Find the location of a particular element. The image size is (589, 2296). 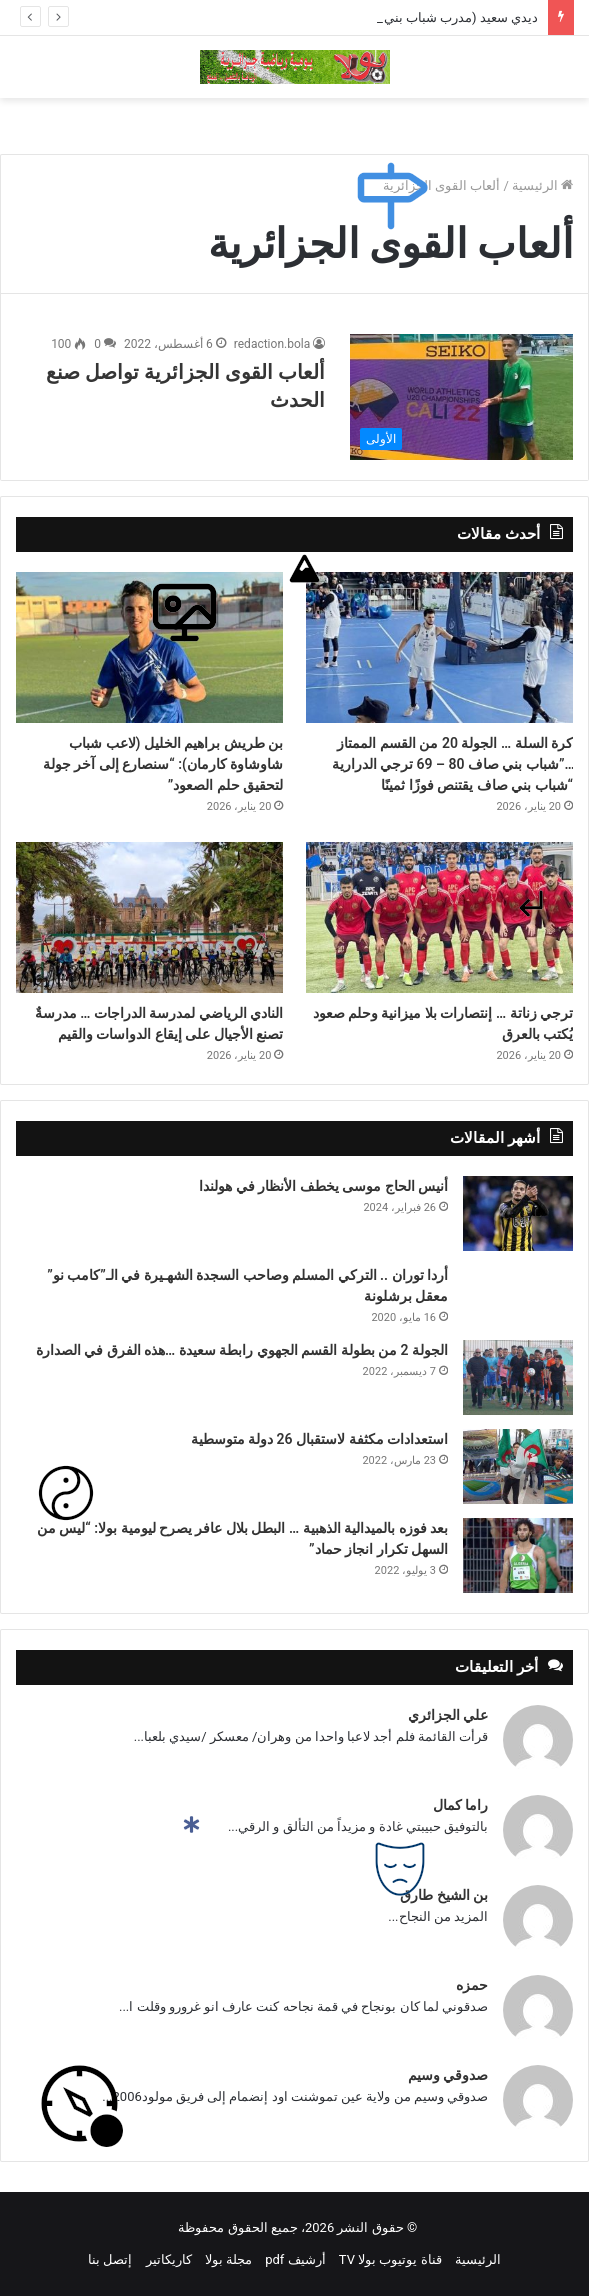

indicates sad or negative mood/emotion is located at coordinates (400, 1867).